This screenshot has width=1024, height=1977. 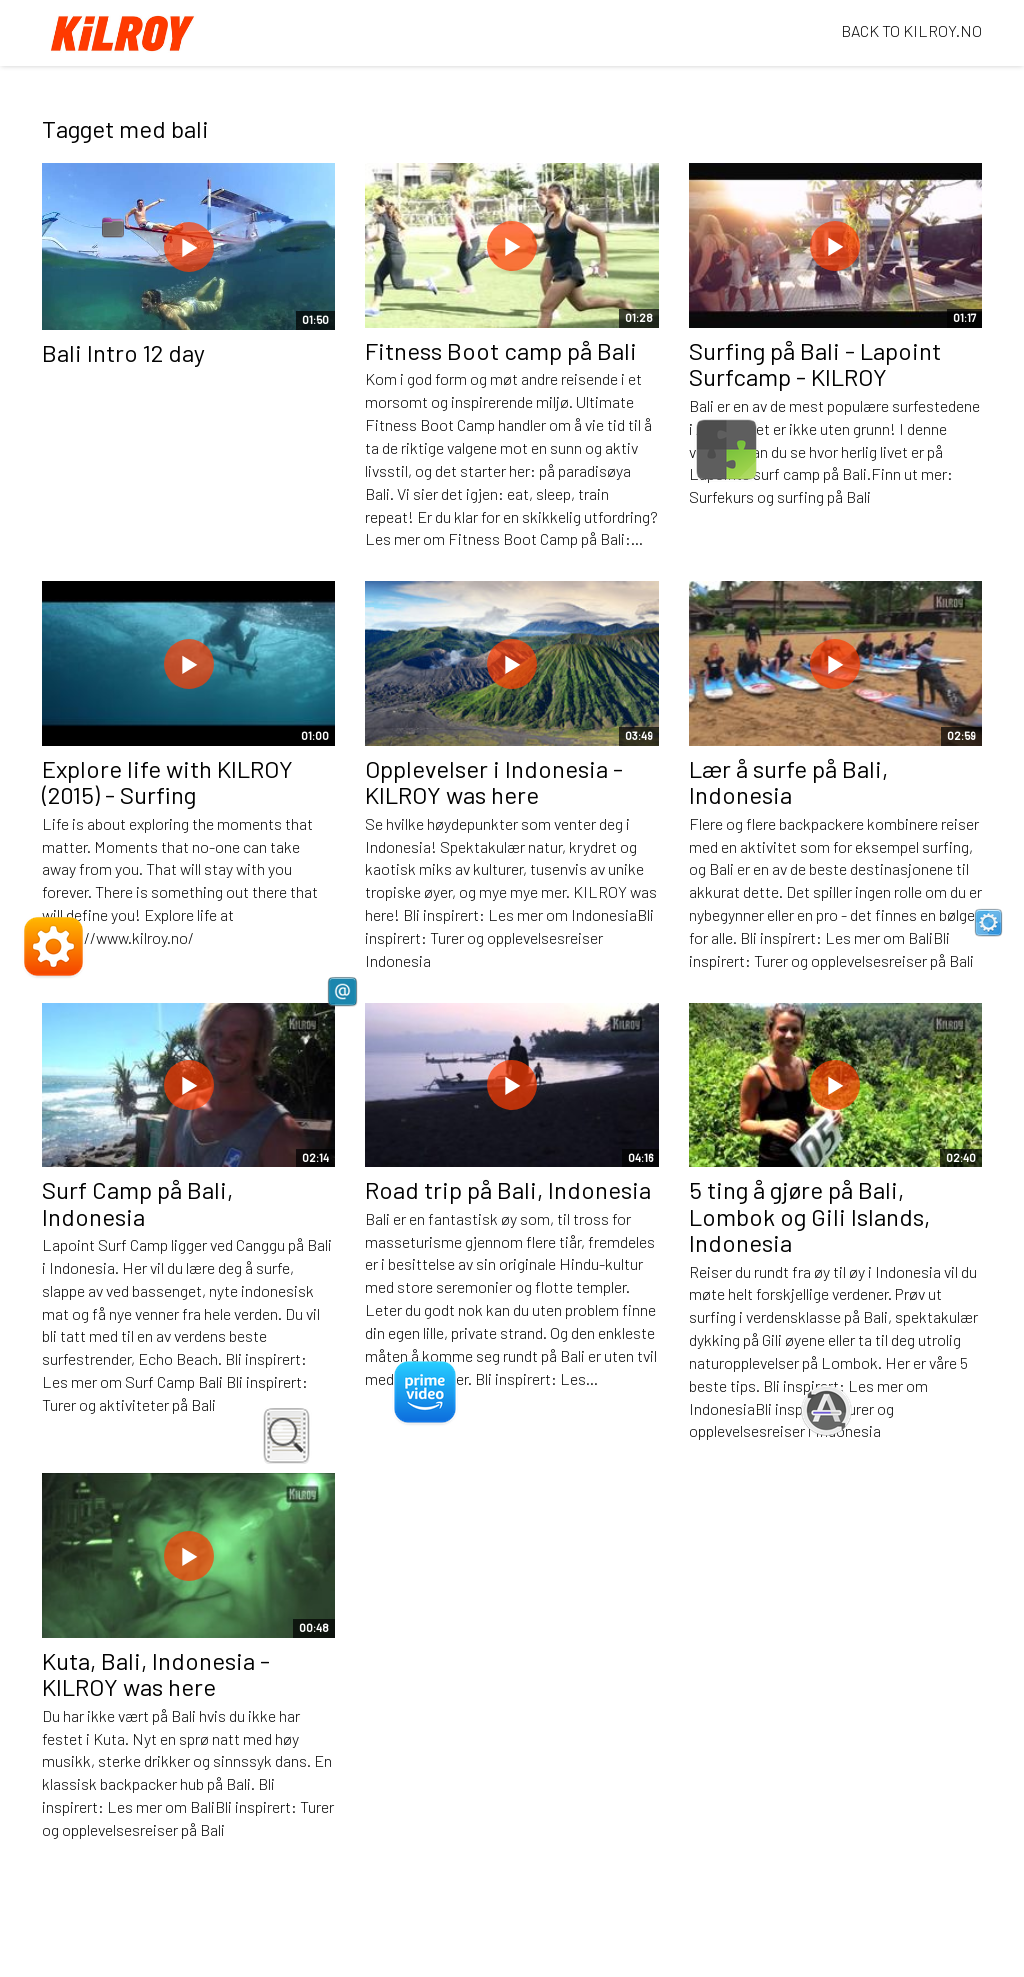 I want to click on windows executable file (.exe), so click(x=988, y=922).